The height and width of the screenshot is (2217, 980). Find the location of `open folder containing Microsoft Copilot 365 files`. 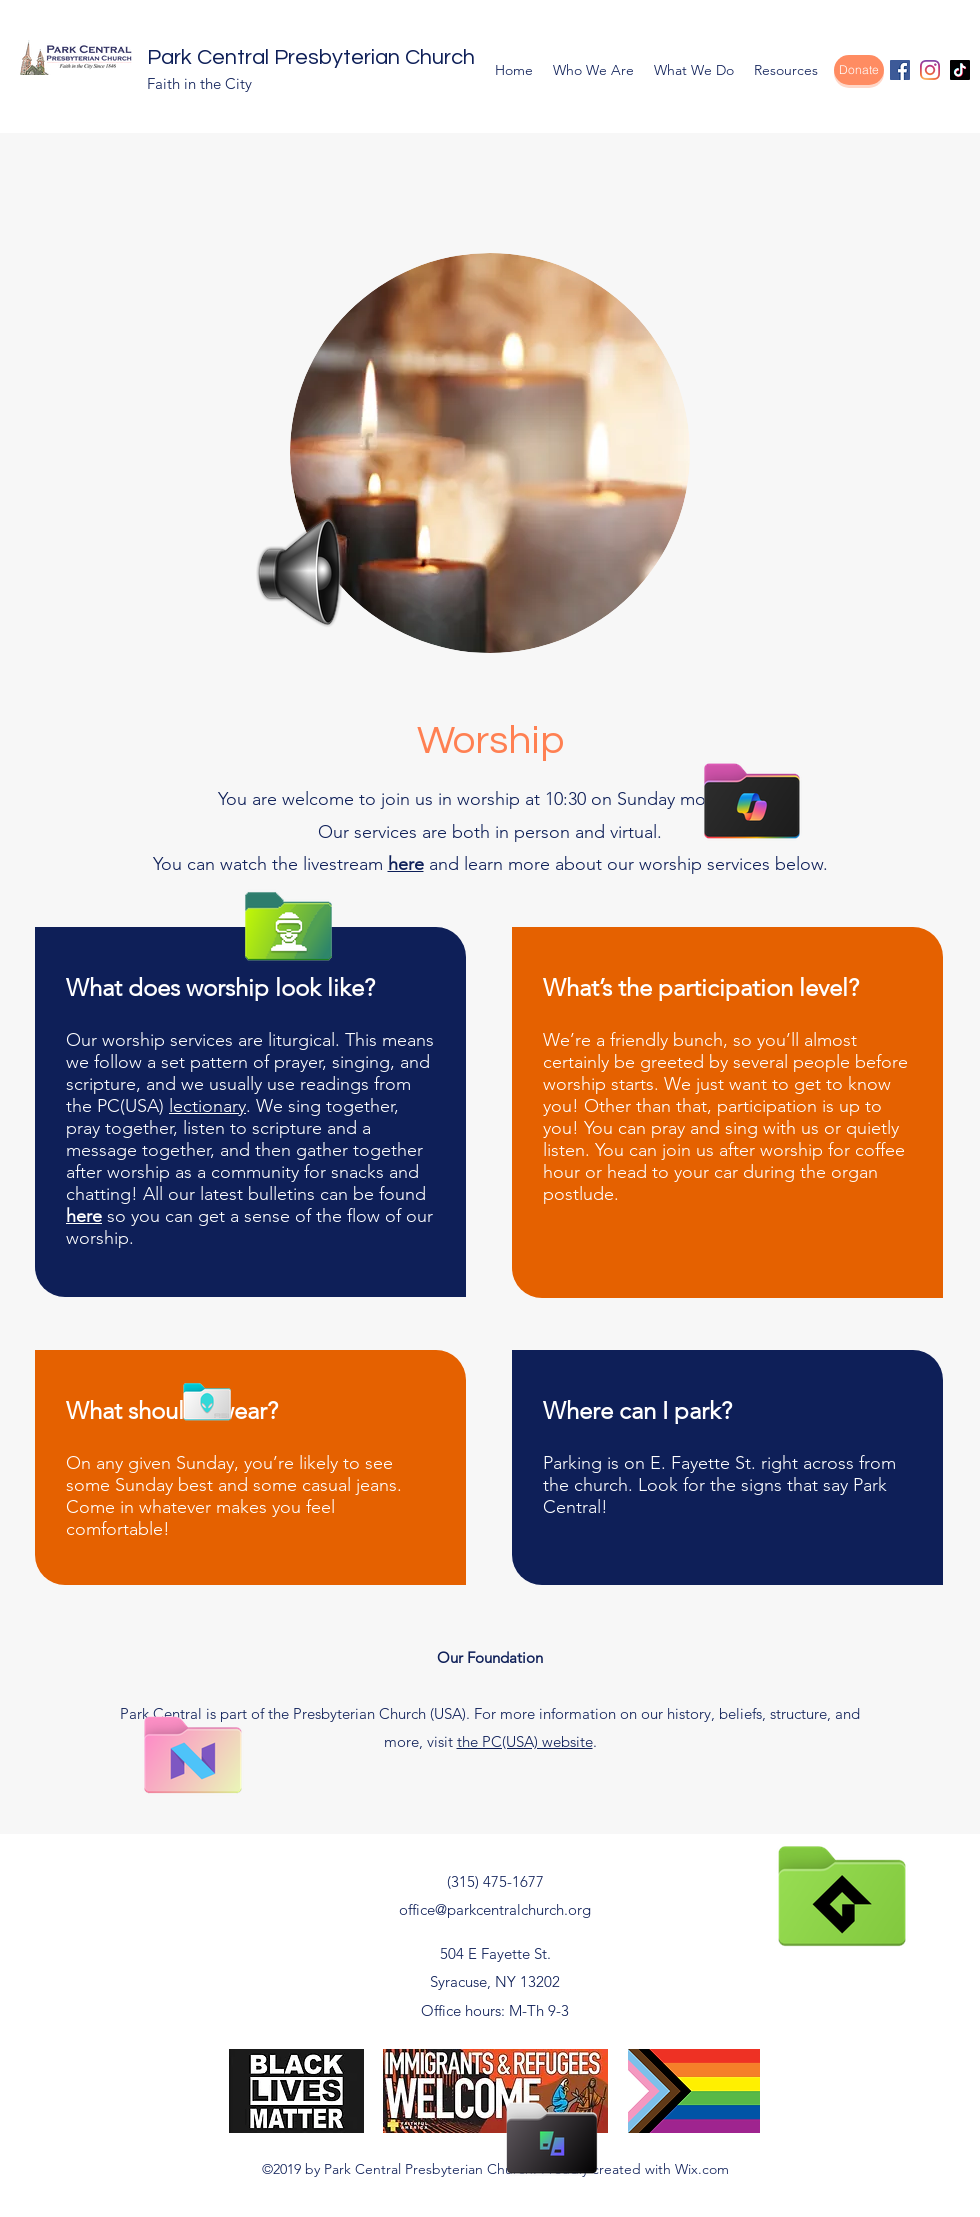

open folder containing Microsoft Copilot 365 files is located at coordinates (751, 803).